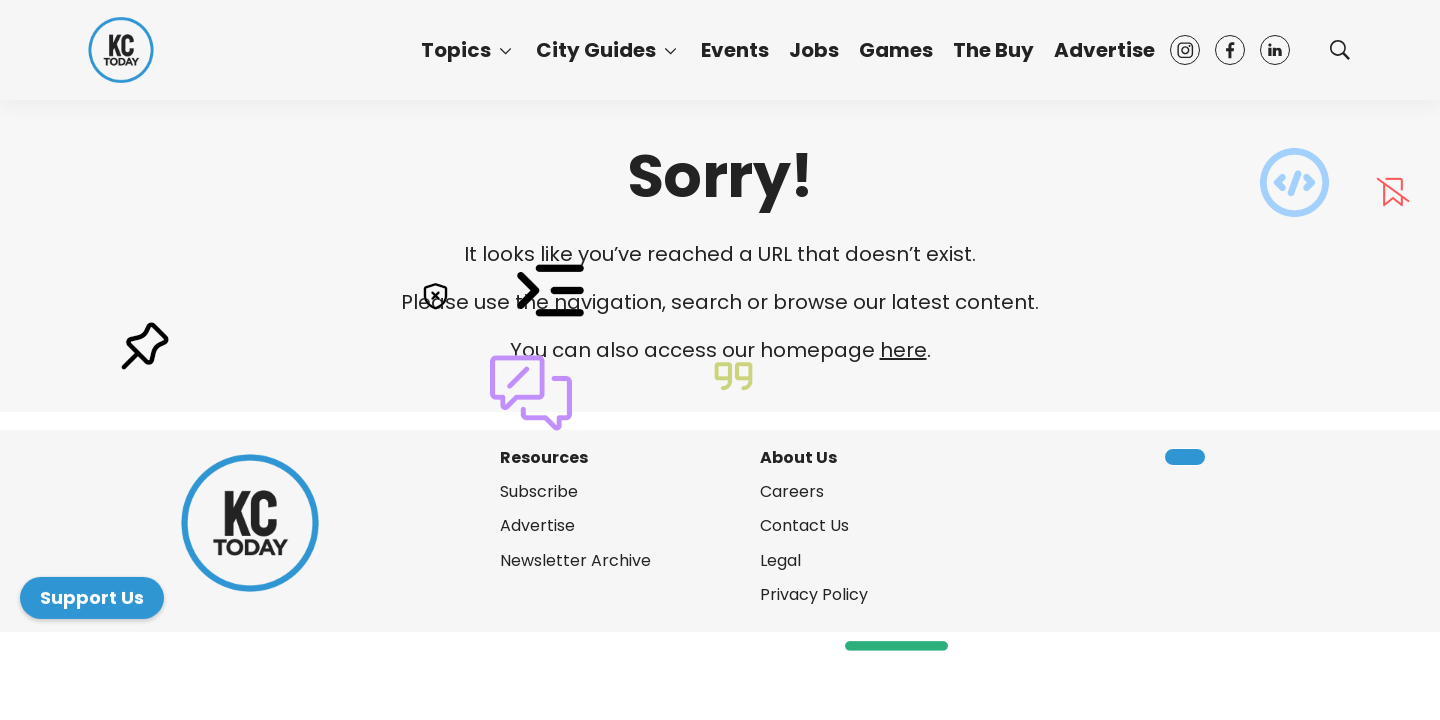 The image size is (1440, 720). Describe the element at coordinates (145, 346) in the screenshot. I see `pin an item to keep it visible` at that location.